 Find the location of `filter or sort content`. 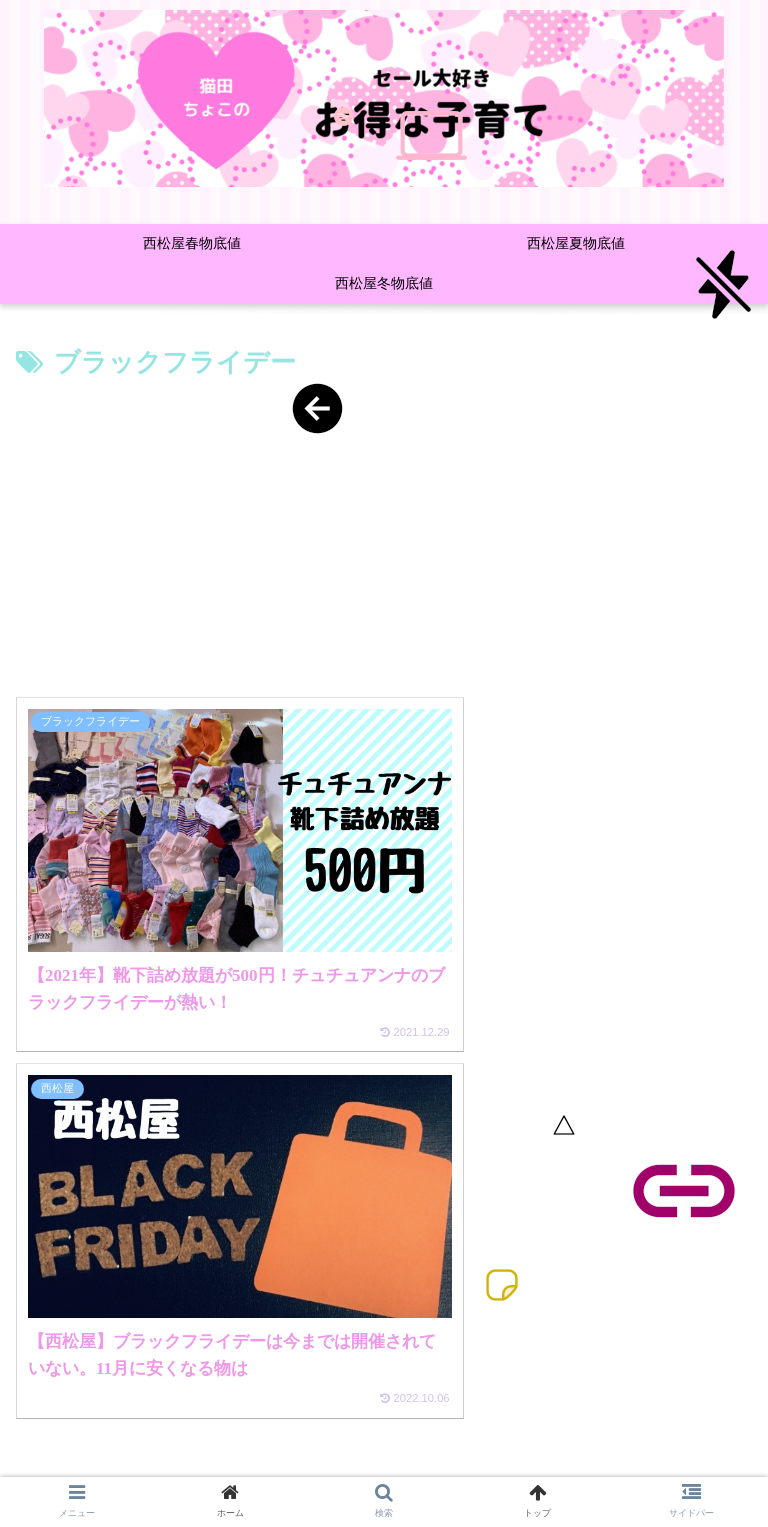

filter or sort content is located at coordinates (343, 116).